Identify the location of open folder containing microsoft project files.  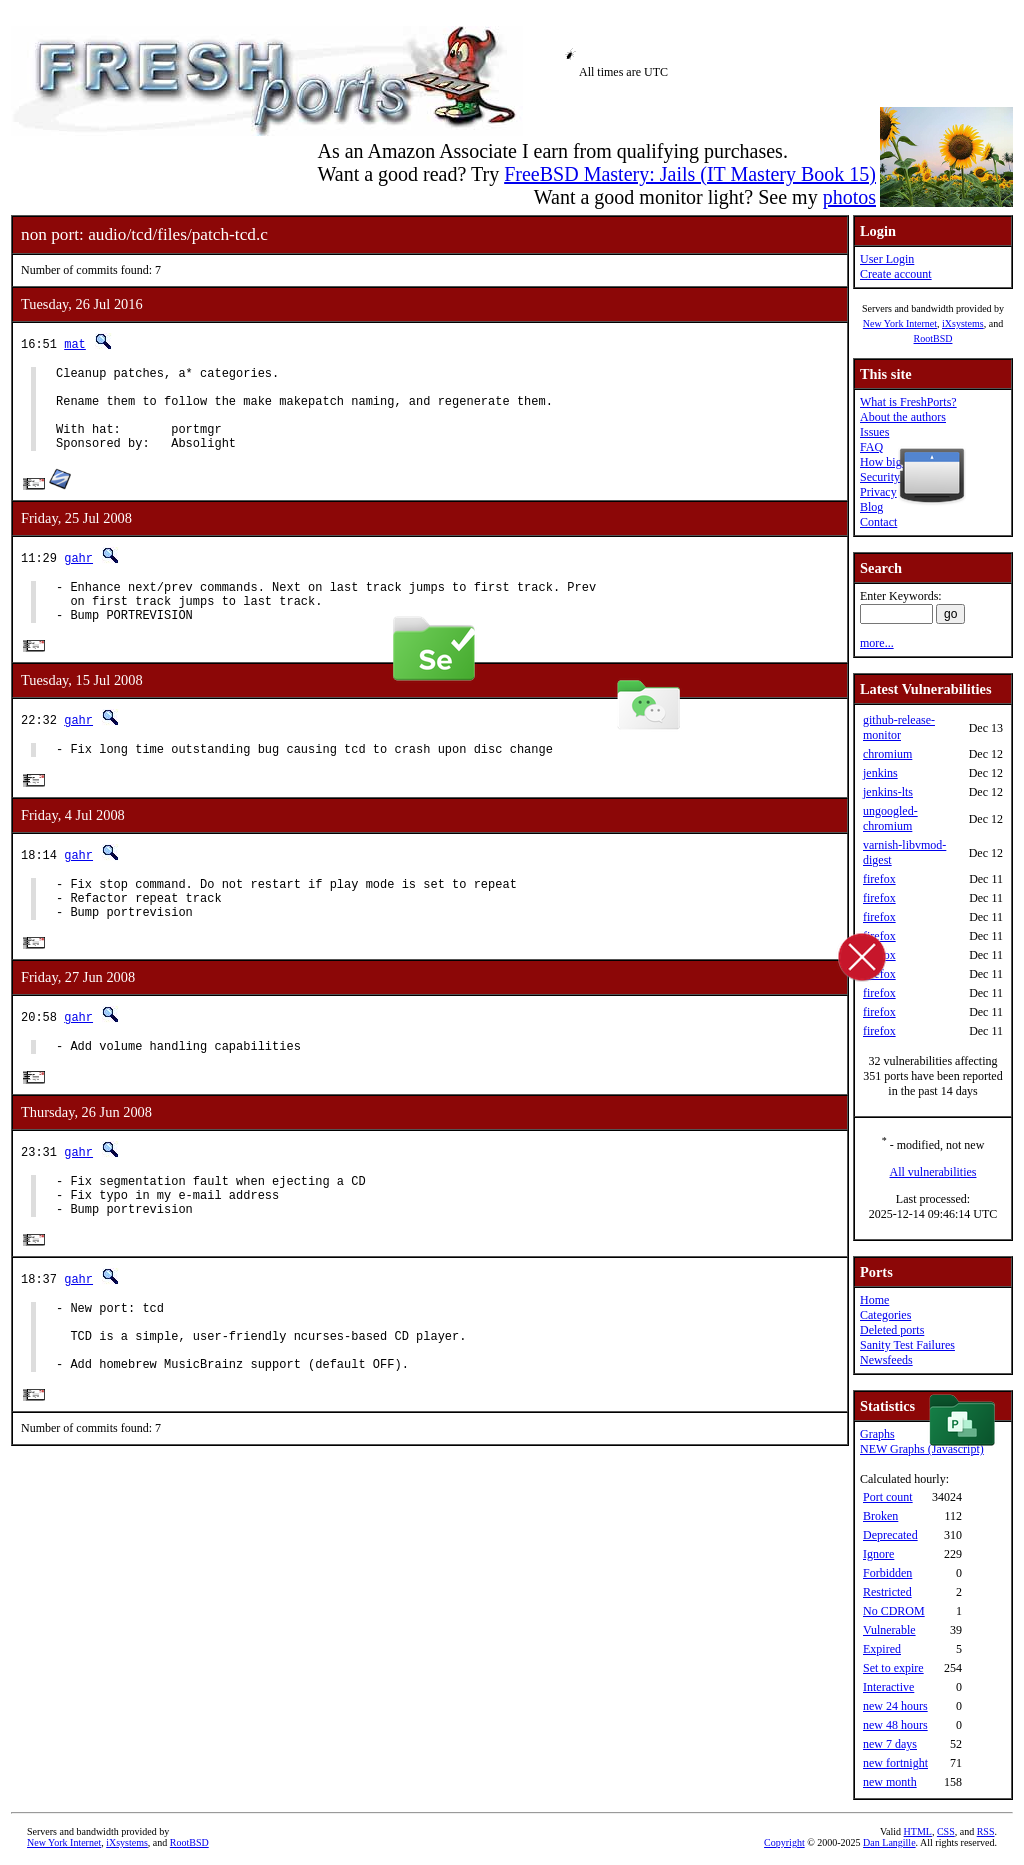
(962, 1422).